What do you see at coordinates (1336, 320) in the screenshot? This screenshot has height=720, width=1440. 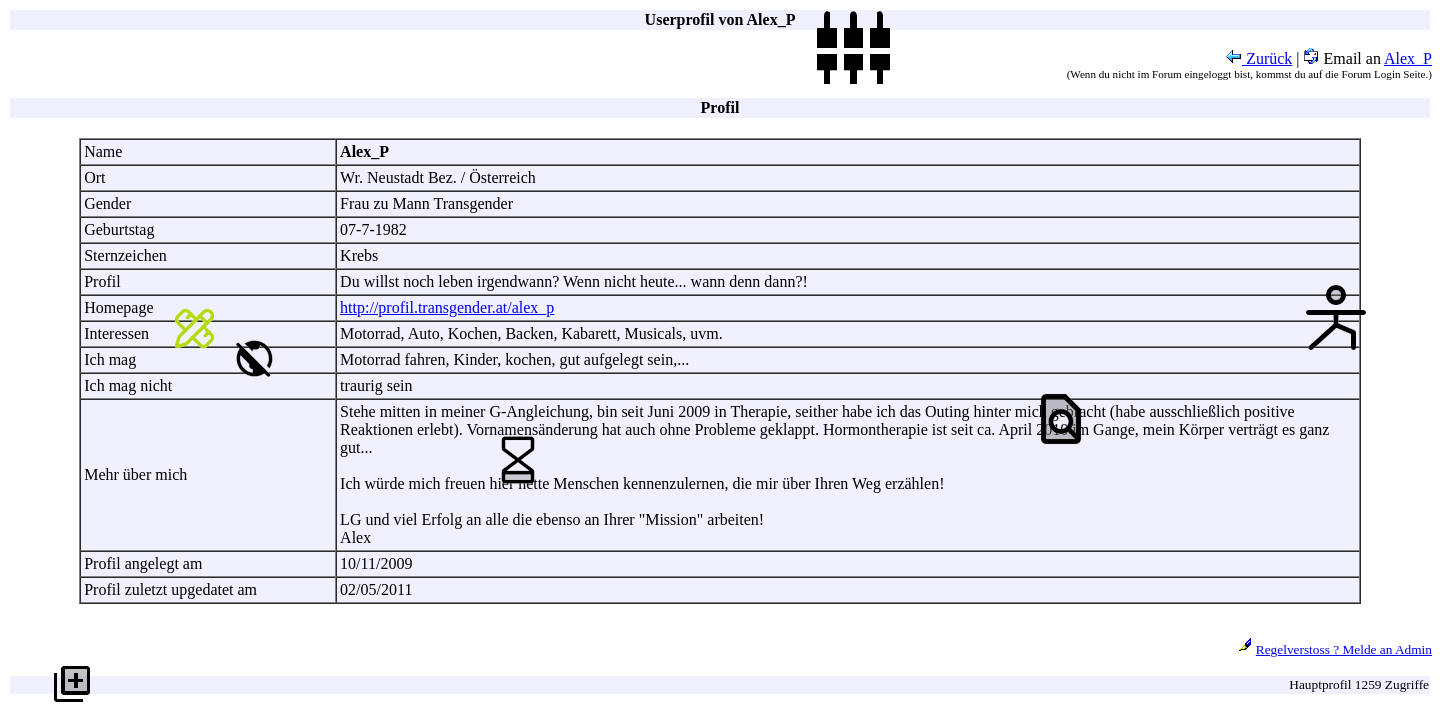 I see `access tai chi or meditation exercises` at bounding box center [1336, 320].